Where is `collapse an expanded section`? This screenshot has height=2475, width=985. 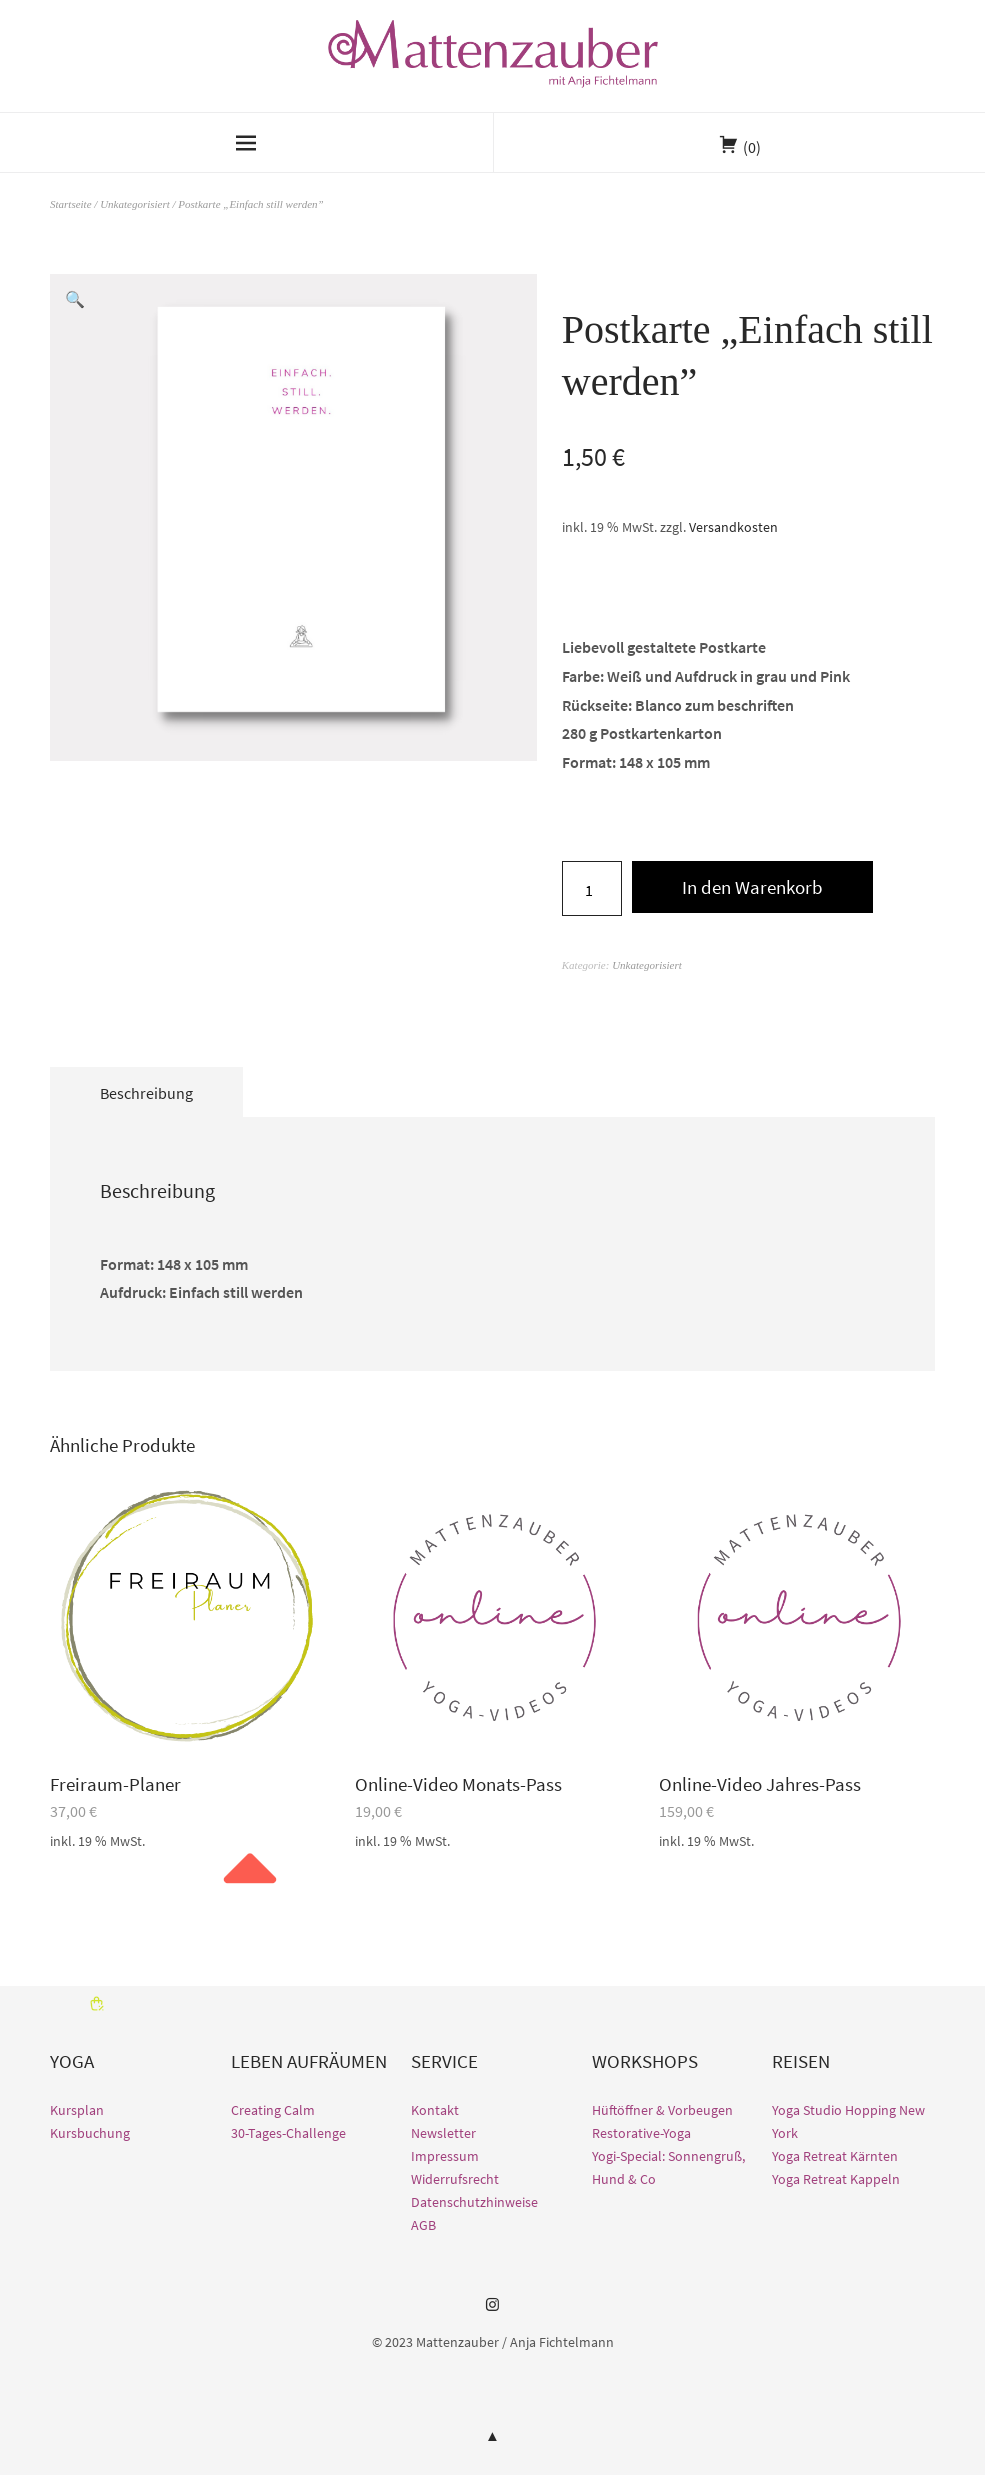 collapse an expanded section is located at coordinates (250, 1872).